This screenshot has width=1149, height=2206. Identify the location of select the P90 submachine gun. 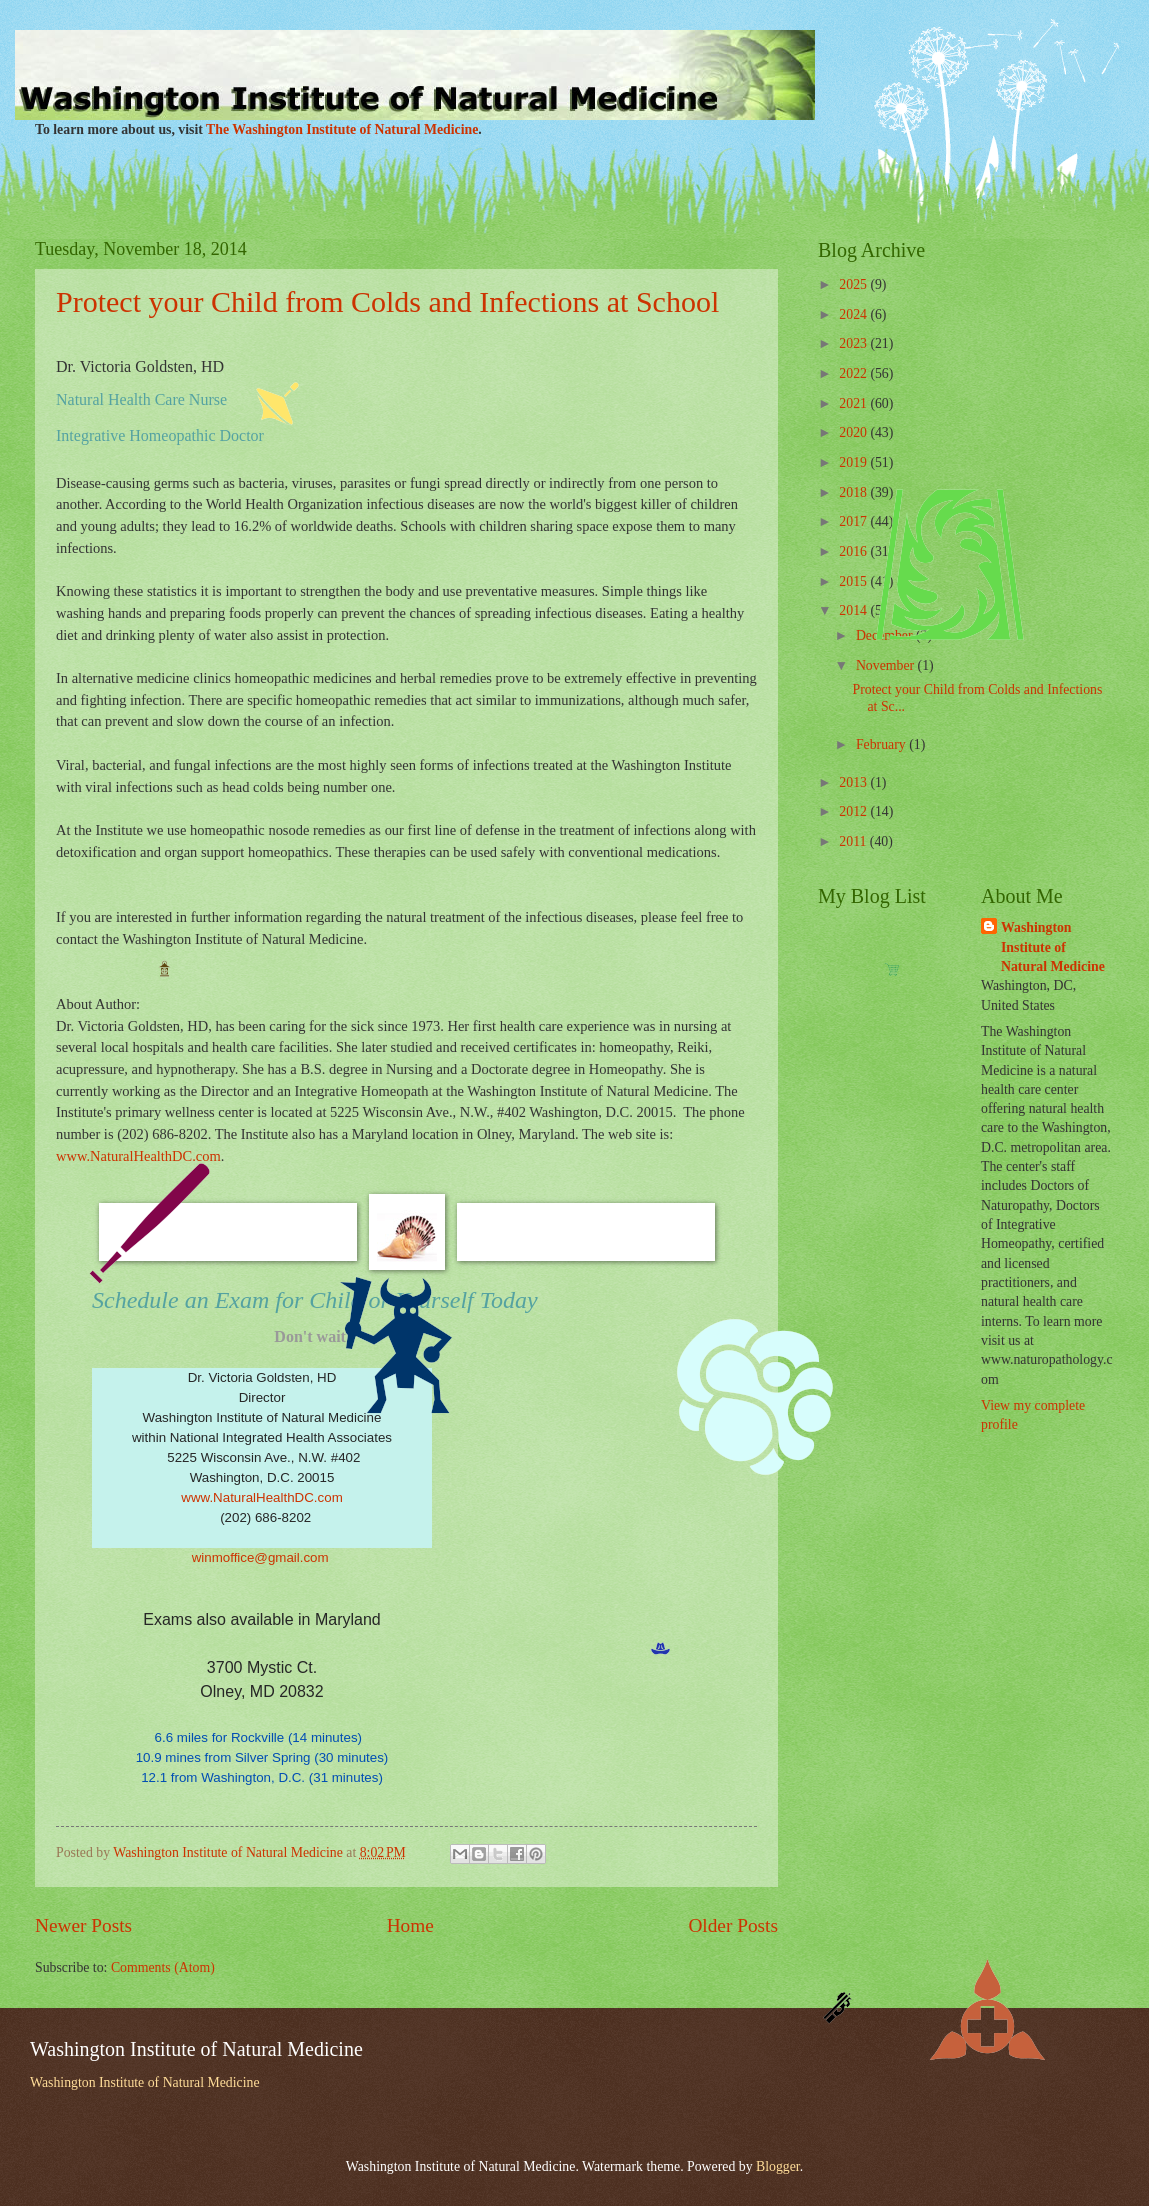
(837, 2007).